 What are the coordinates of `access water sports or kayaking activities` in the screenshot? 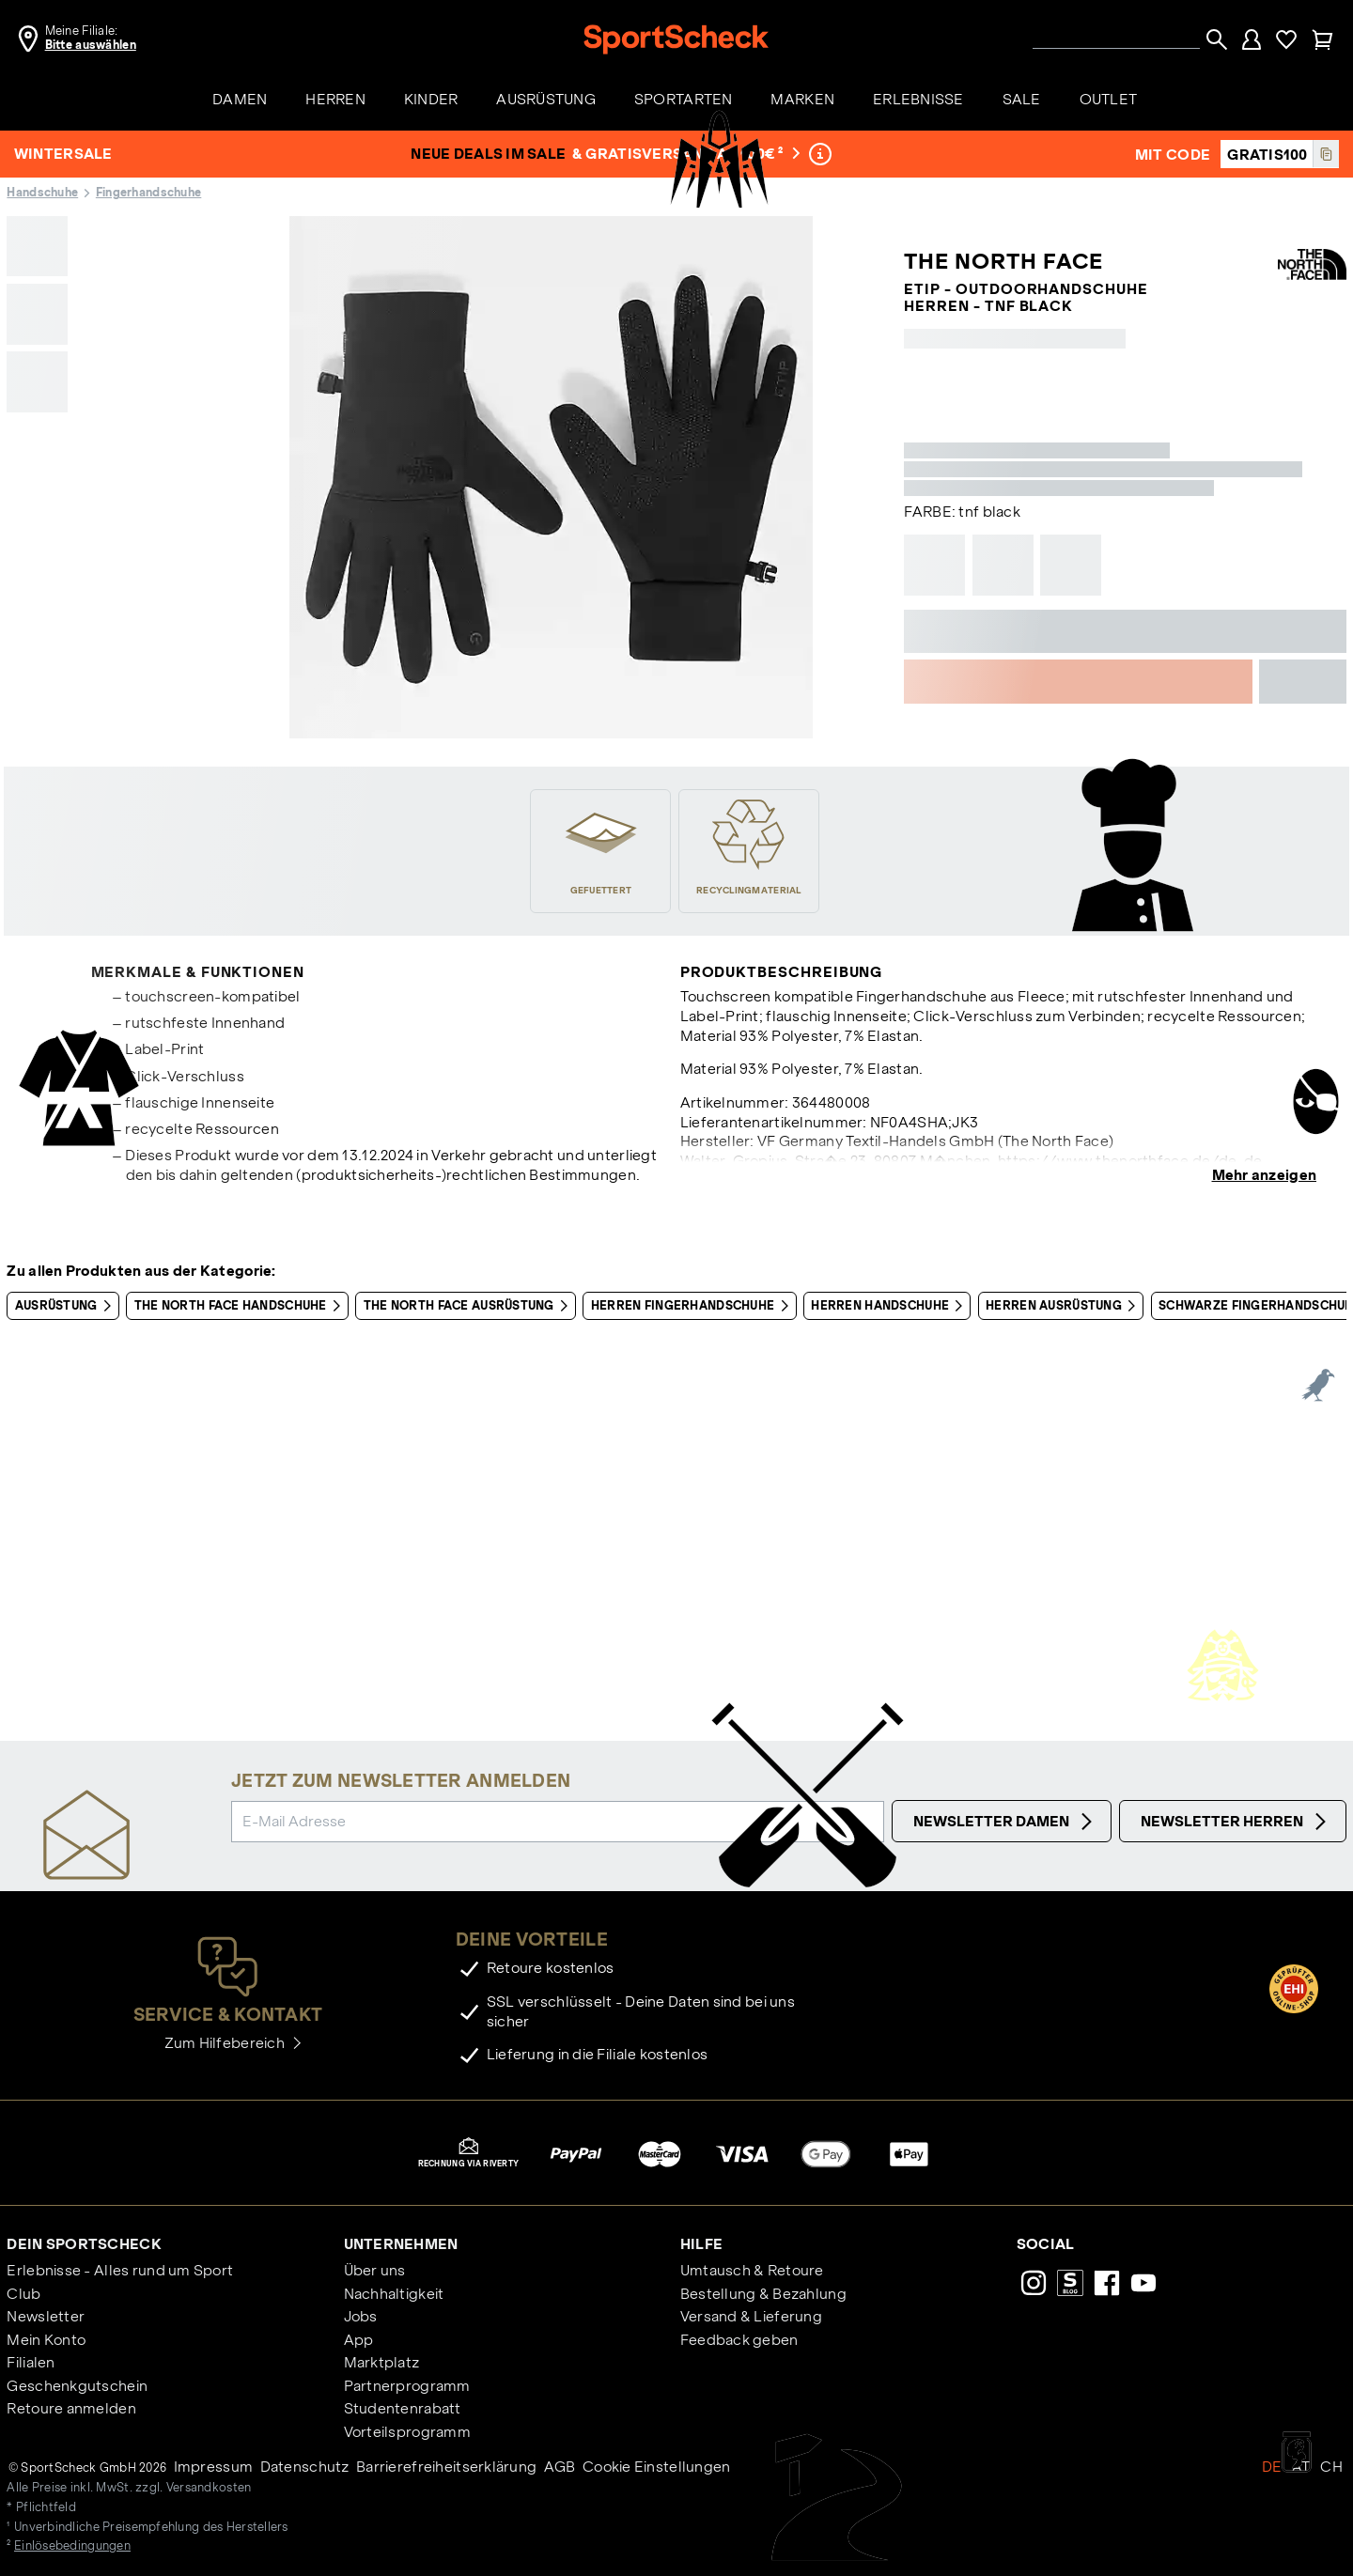 It's located at (807, 1798).